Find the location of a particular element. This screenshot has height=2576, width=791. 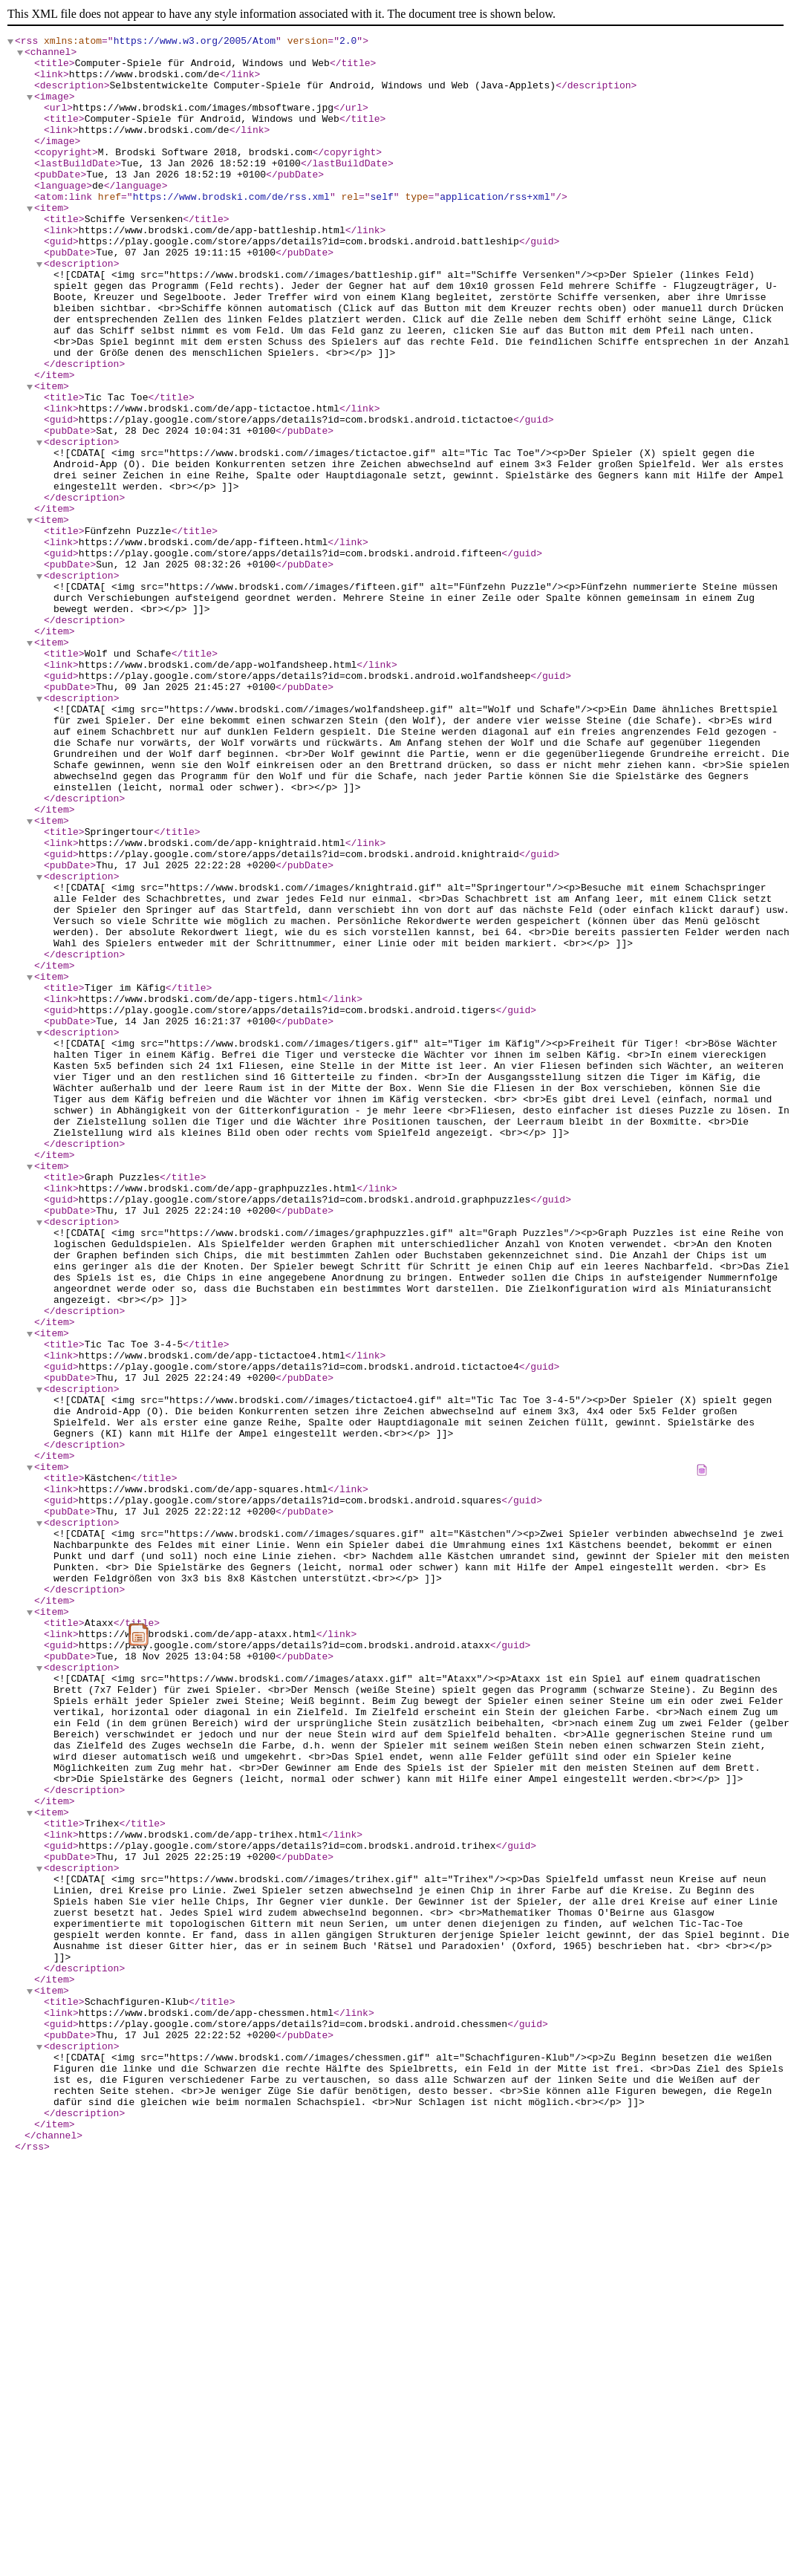

libreoffice impress presentation template file is located at coordinates (138, 1634).